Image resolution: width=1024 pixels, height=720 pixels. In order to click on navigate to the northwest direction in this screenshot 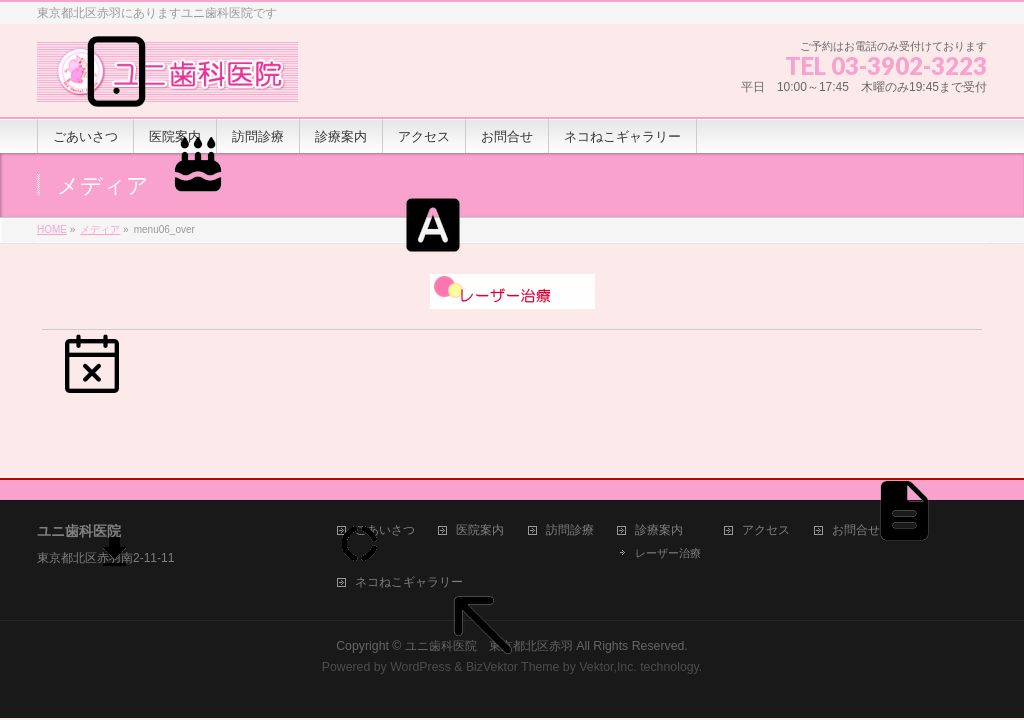, I will do `click(482, 624)`.